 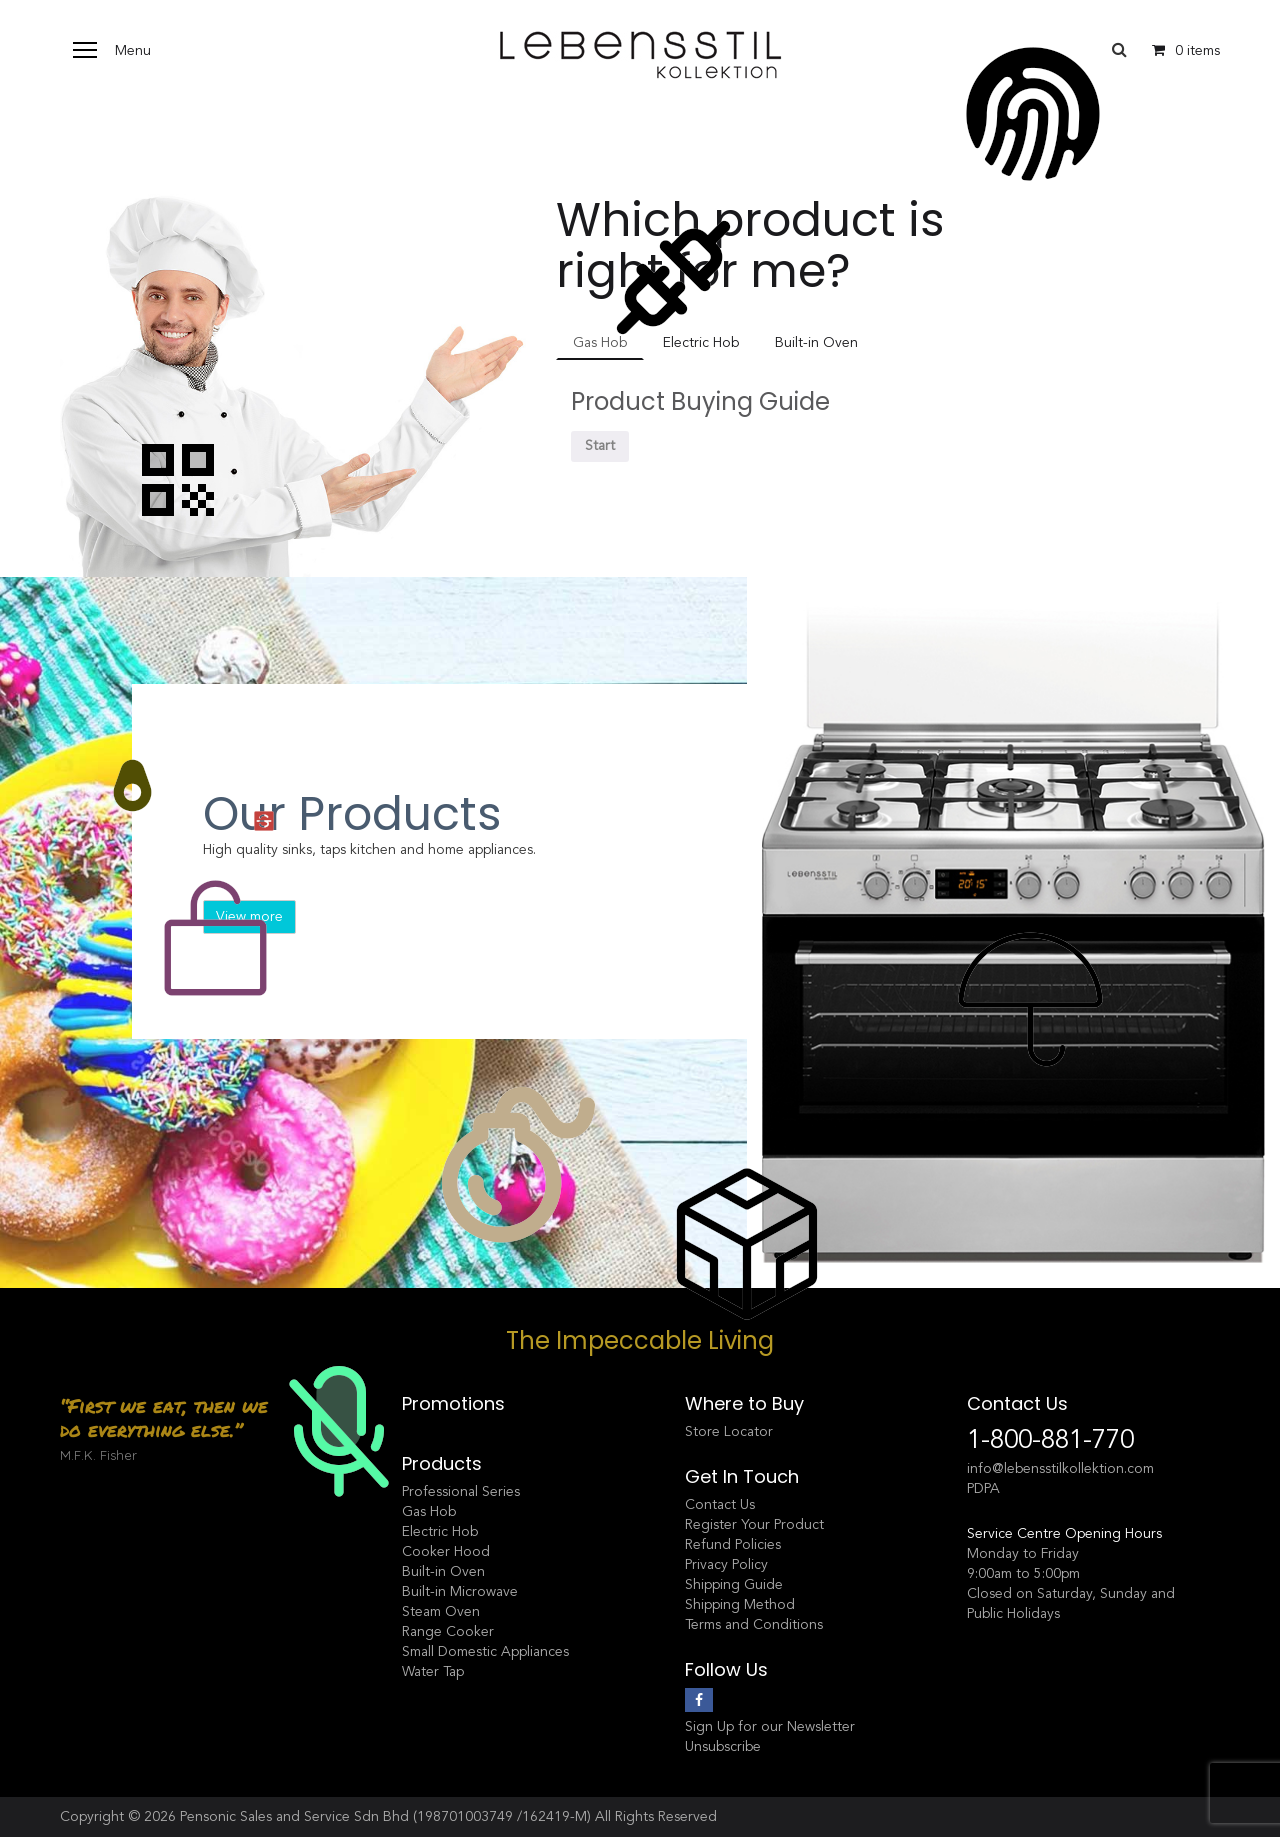 What do you see at coordinates (215, 944) in the screenshot?
I see `unlock this item or content` at bounding box center [215, 944].